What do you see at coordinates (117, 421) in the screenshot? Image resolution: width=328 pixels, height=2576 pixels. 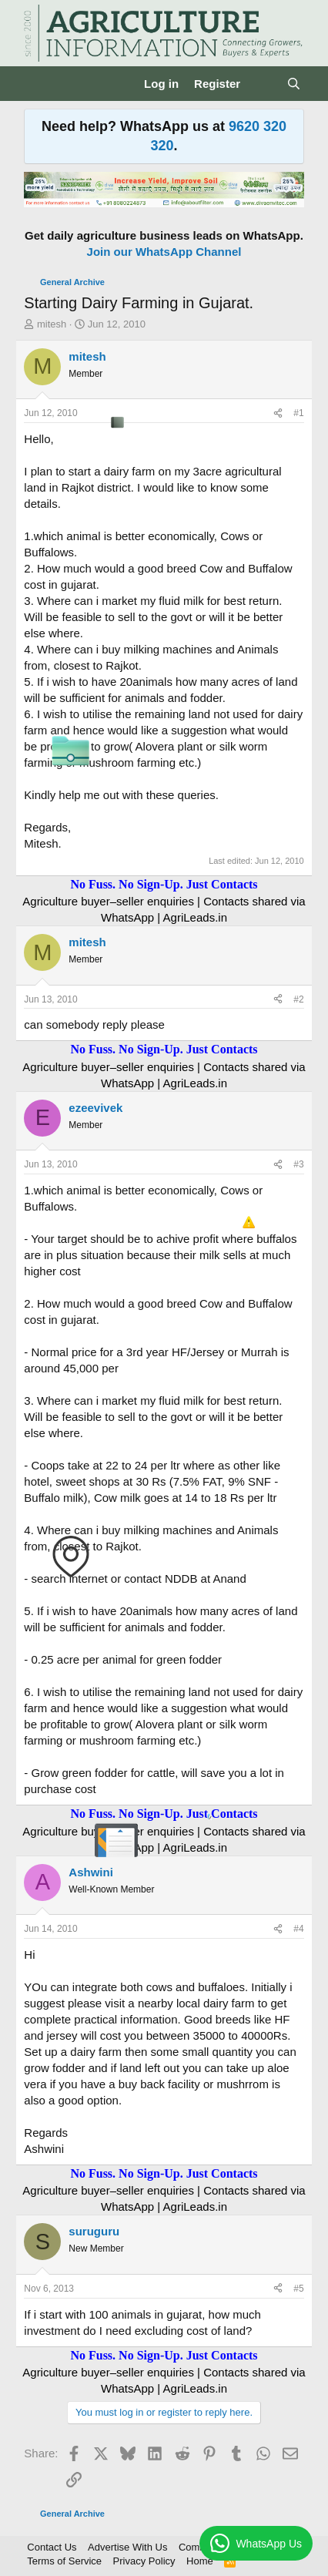 I see `access your desktop folder` at bounding box center [117, 421].